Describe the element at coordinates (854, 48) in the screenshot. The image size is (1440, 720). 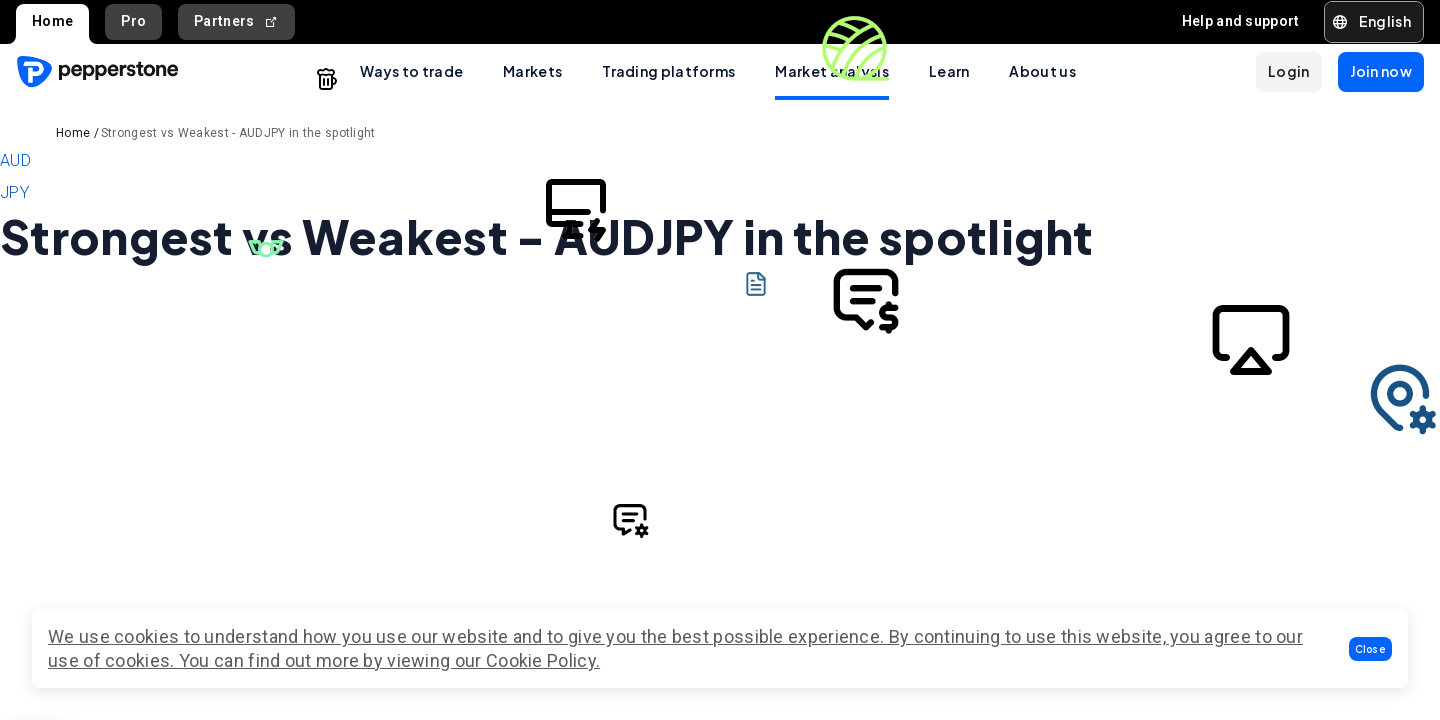
I see `access knitting or crochet projects` at that location.